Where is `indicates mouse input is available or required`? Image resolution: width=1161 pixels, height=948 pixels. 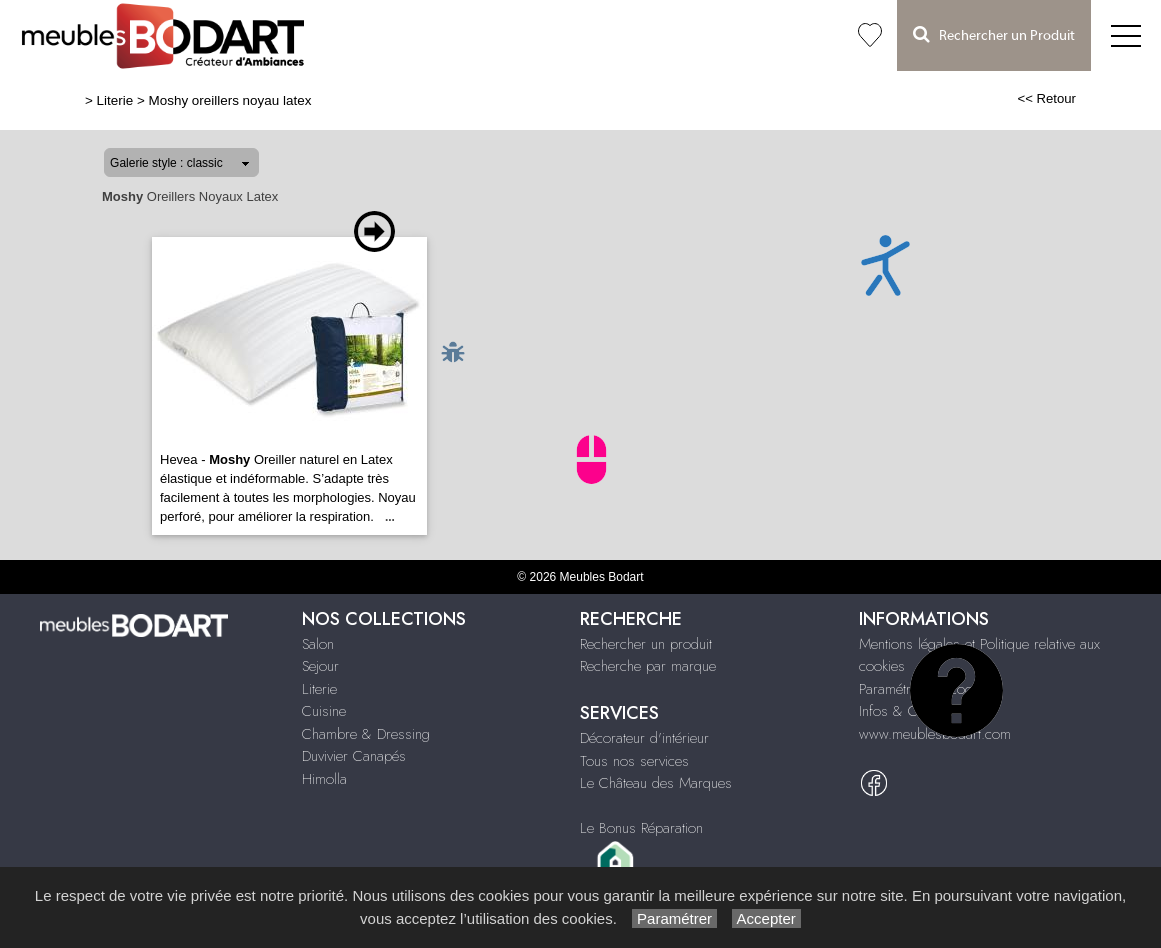 indicates mouse input is available or required is located at coordinates (591, 459).